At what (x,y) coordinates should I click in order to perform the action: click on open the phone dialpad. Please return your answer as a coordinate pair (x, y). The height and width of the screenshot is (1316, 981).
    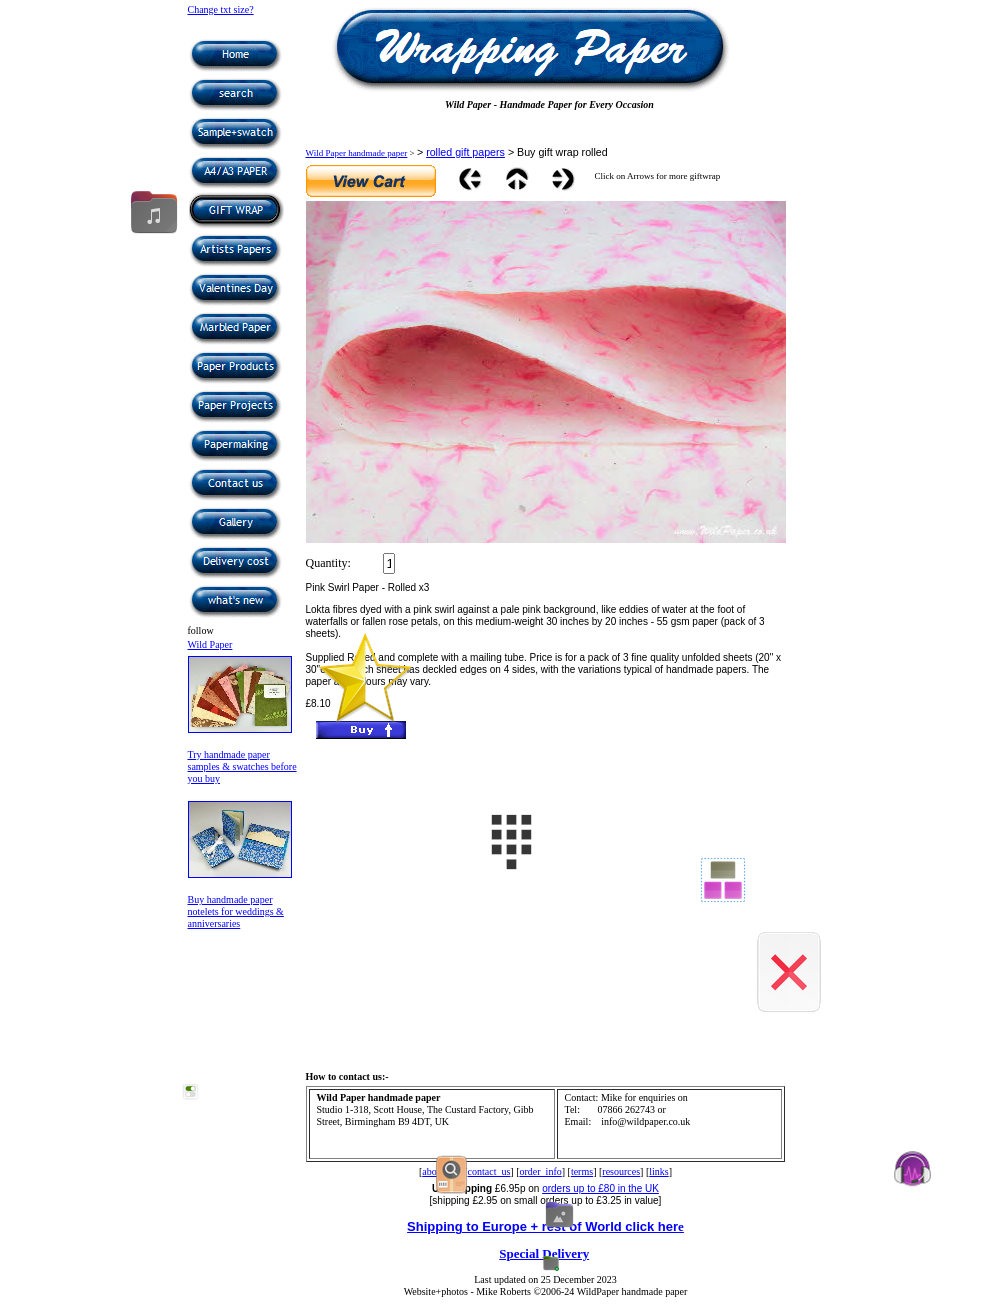
    Looking at the image, I should click on (511, 844).